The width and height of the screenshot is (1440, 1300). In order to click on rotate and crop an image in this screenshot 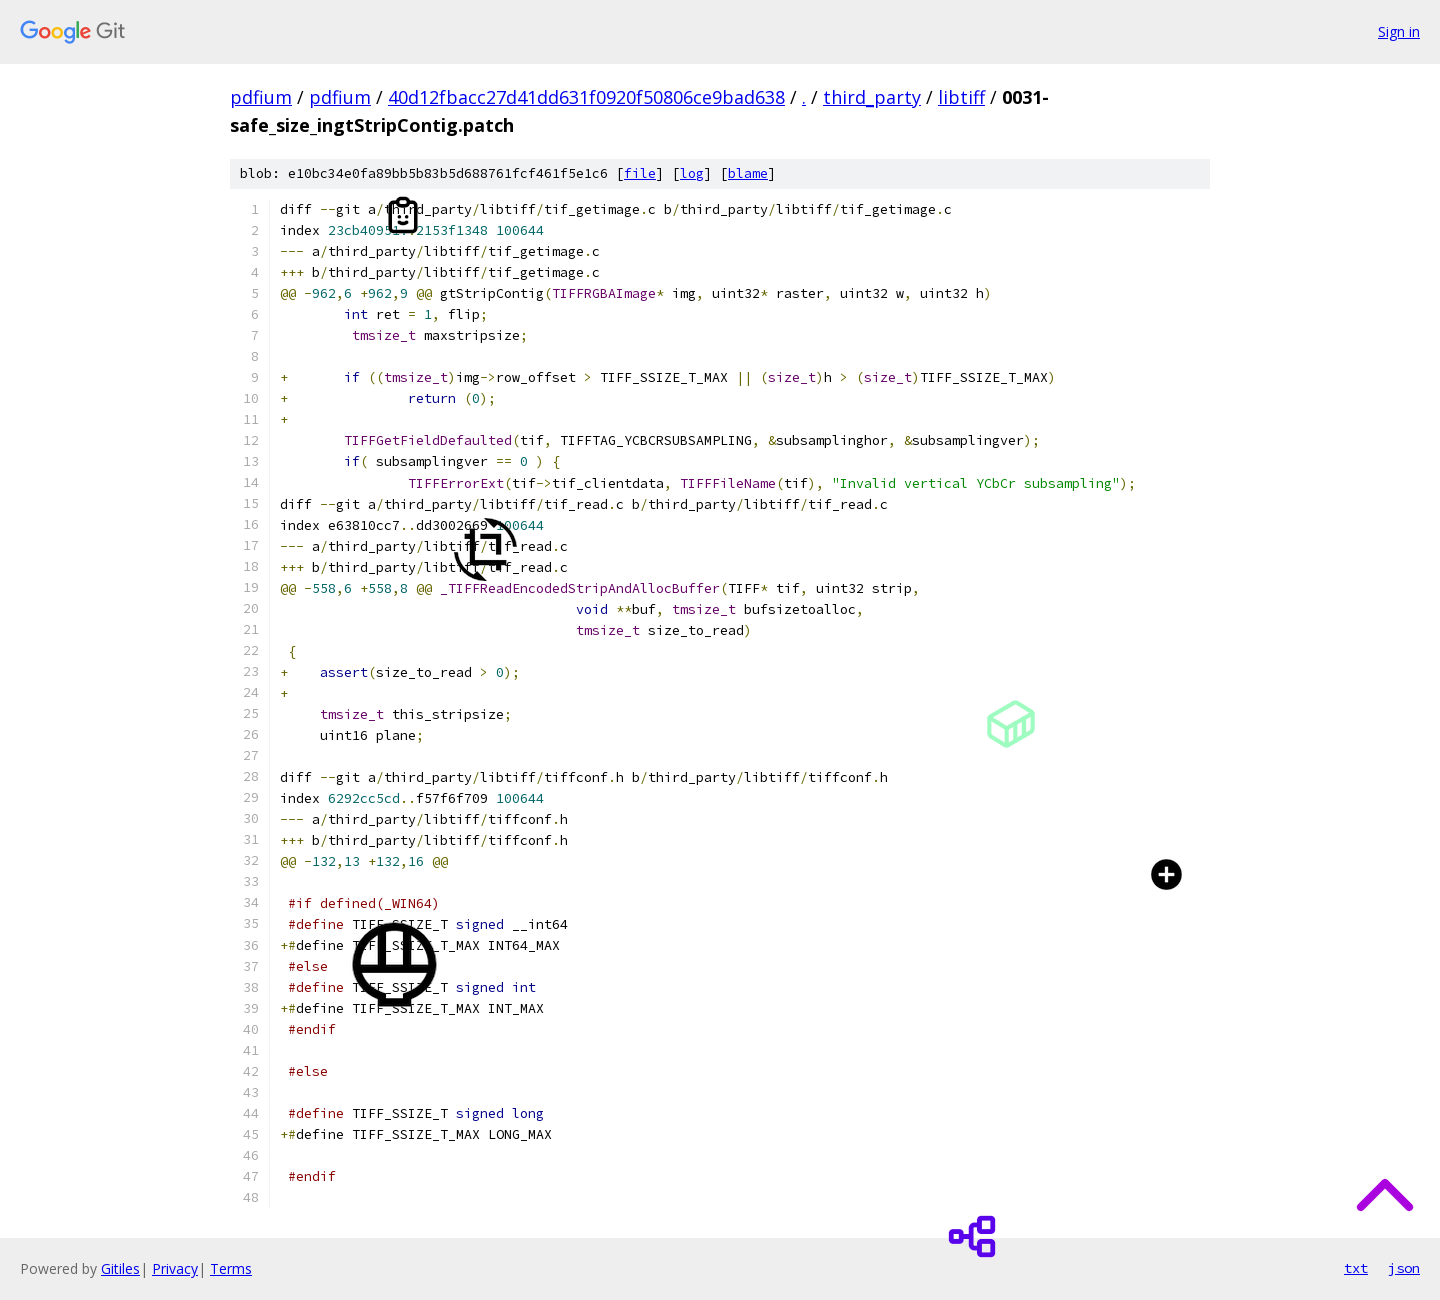, I will do `click(485, 549)`.